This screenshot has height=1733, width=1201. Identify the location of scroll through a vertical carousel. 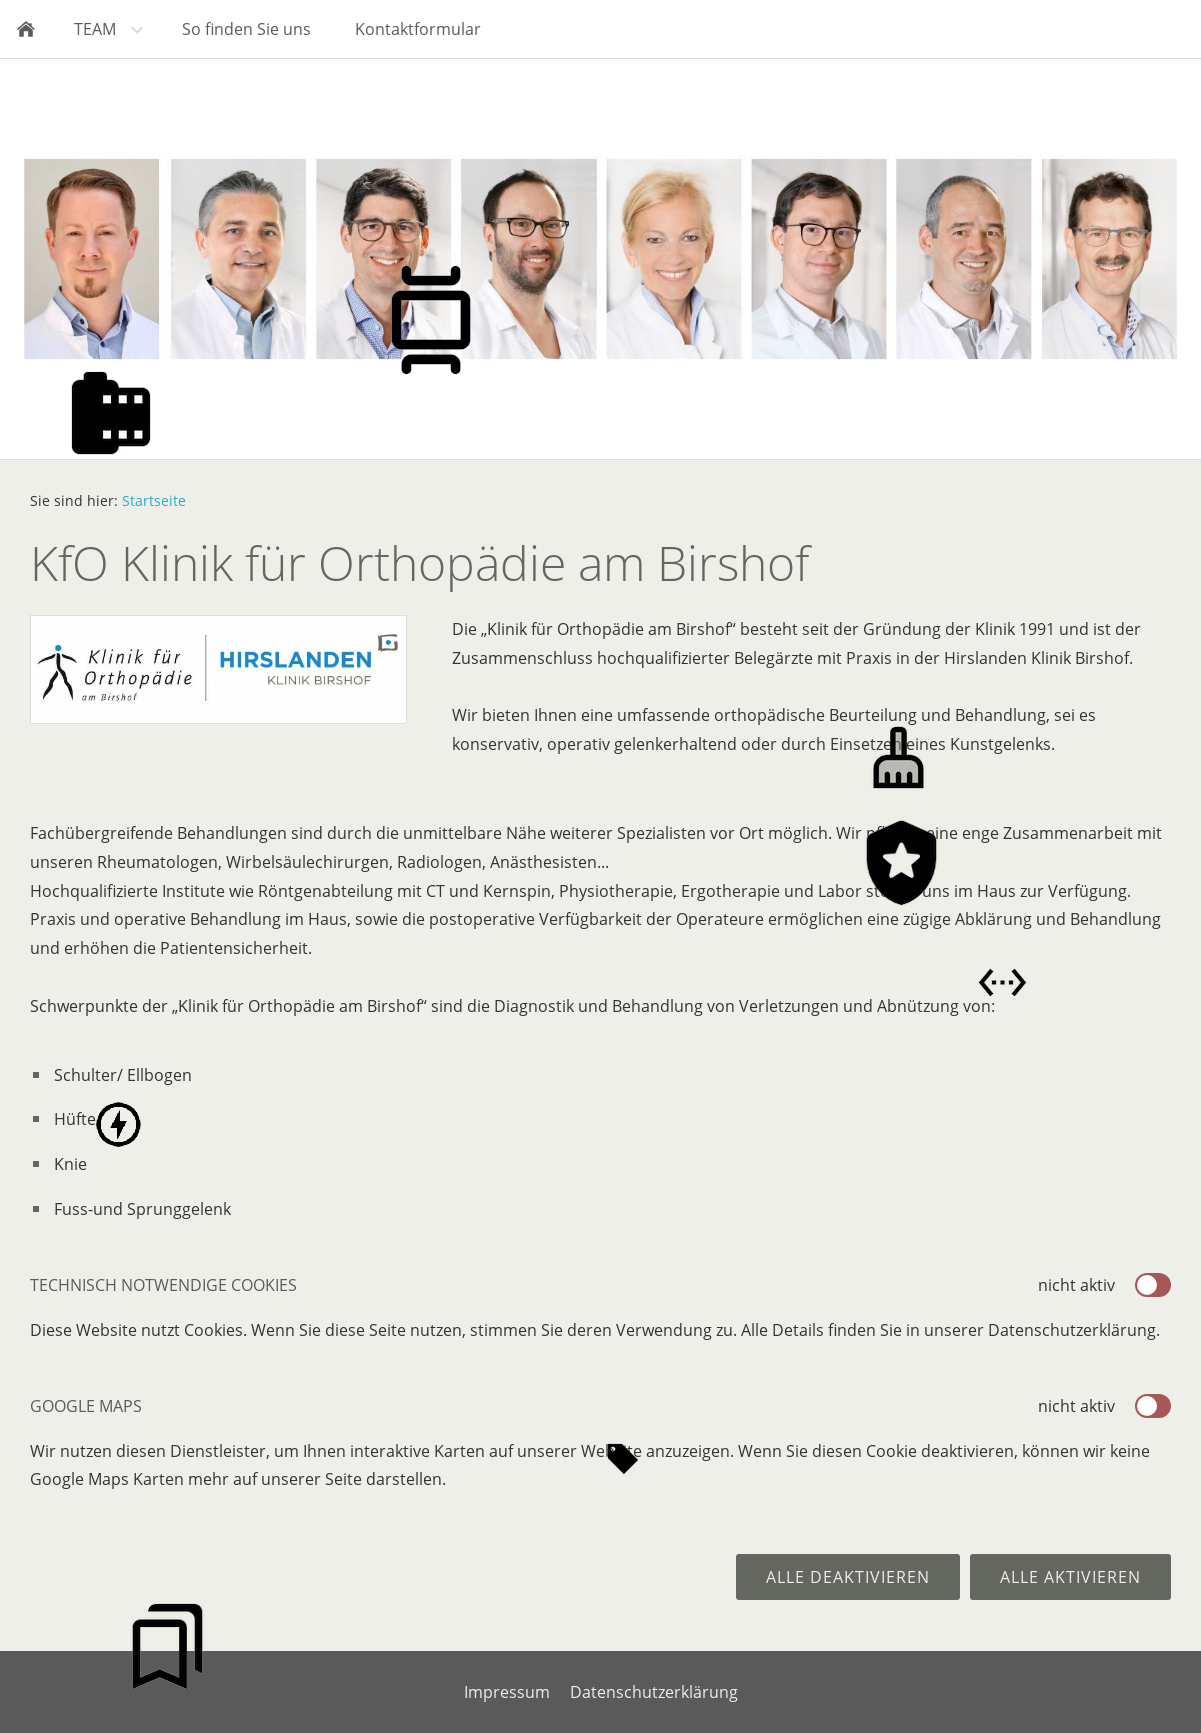
(431, 320).